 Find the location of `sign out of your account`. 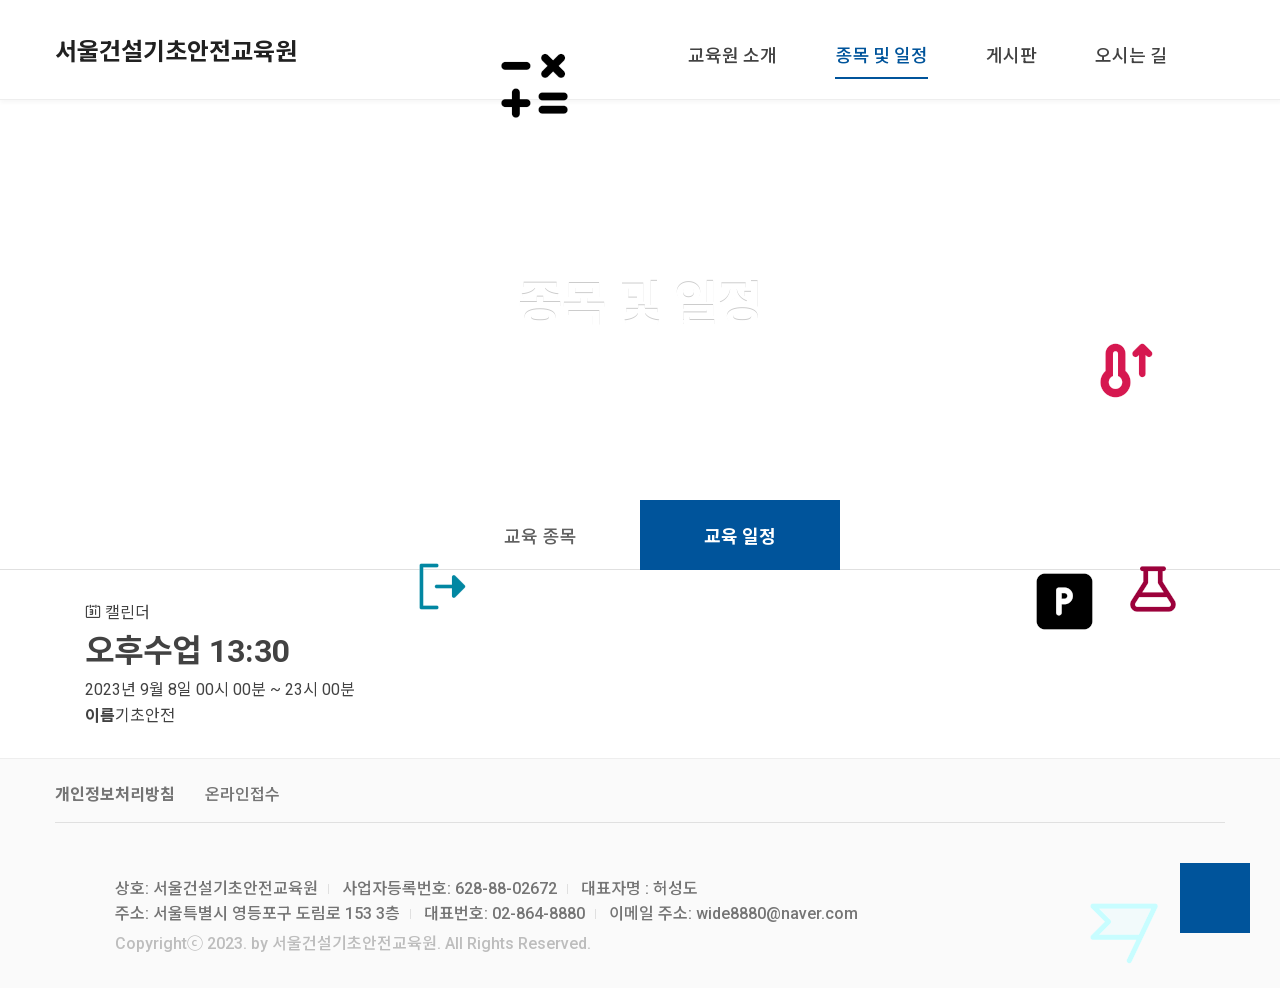

sign out of your account is located at coordinates (440, 586).